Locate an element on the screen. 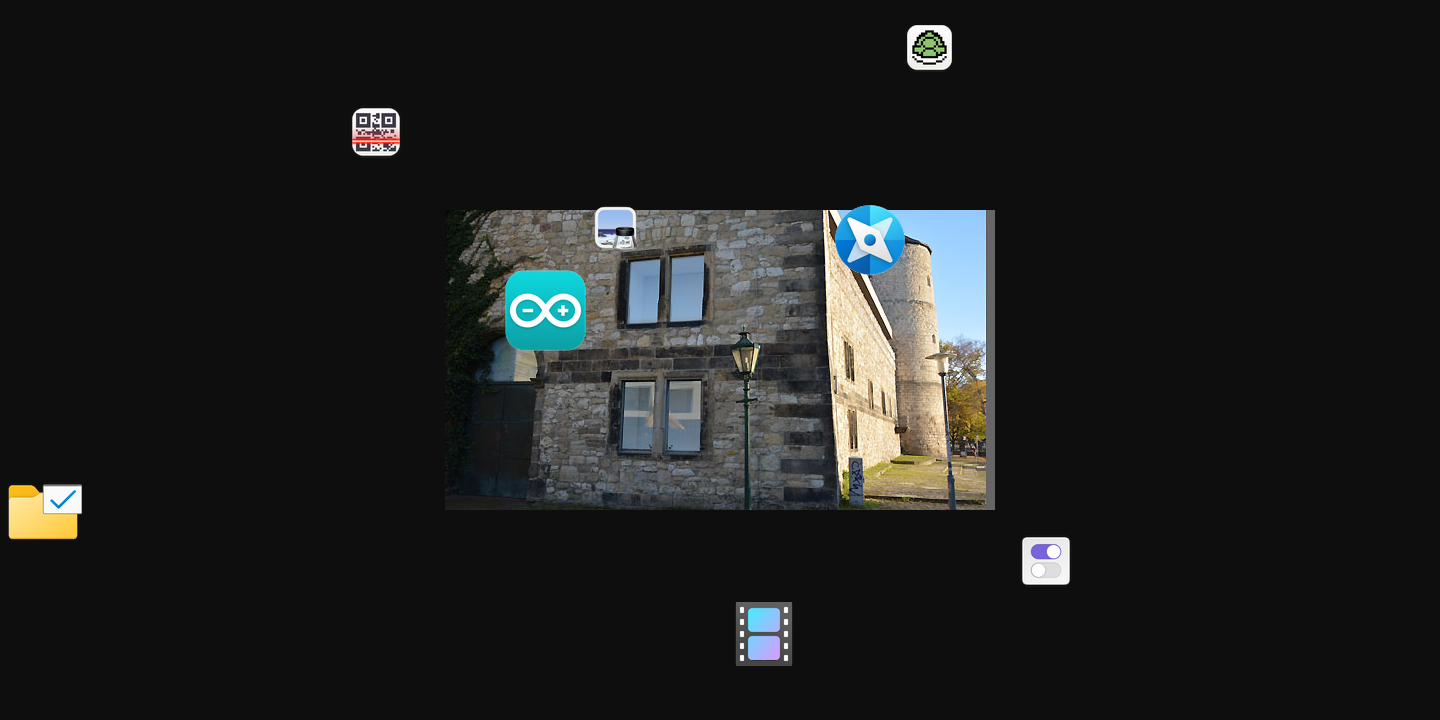 The height and width of the screenshot is (720, 1440). launch setup wizard or installation assistant is located at coordinates (870, 240).